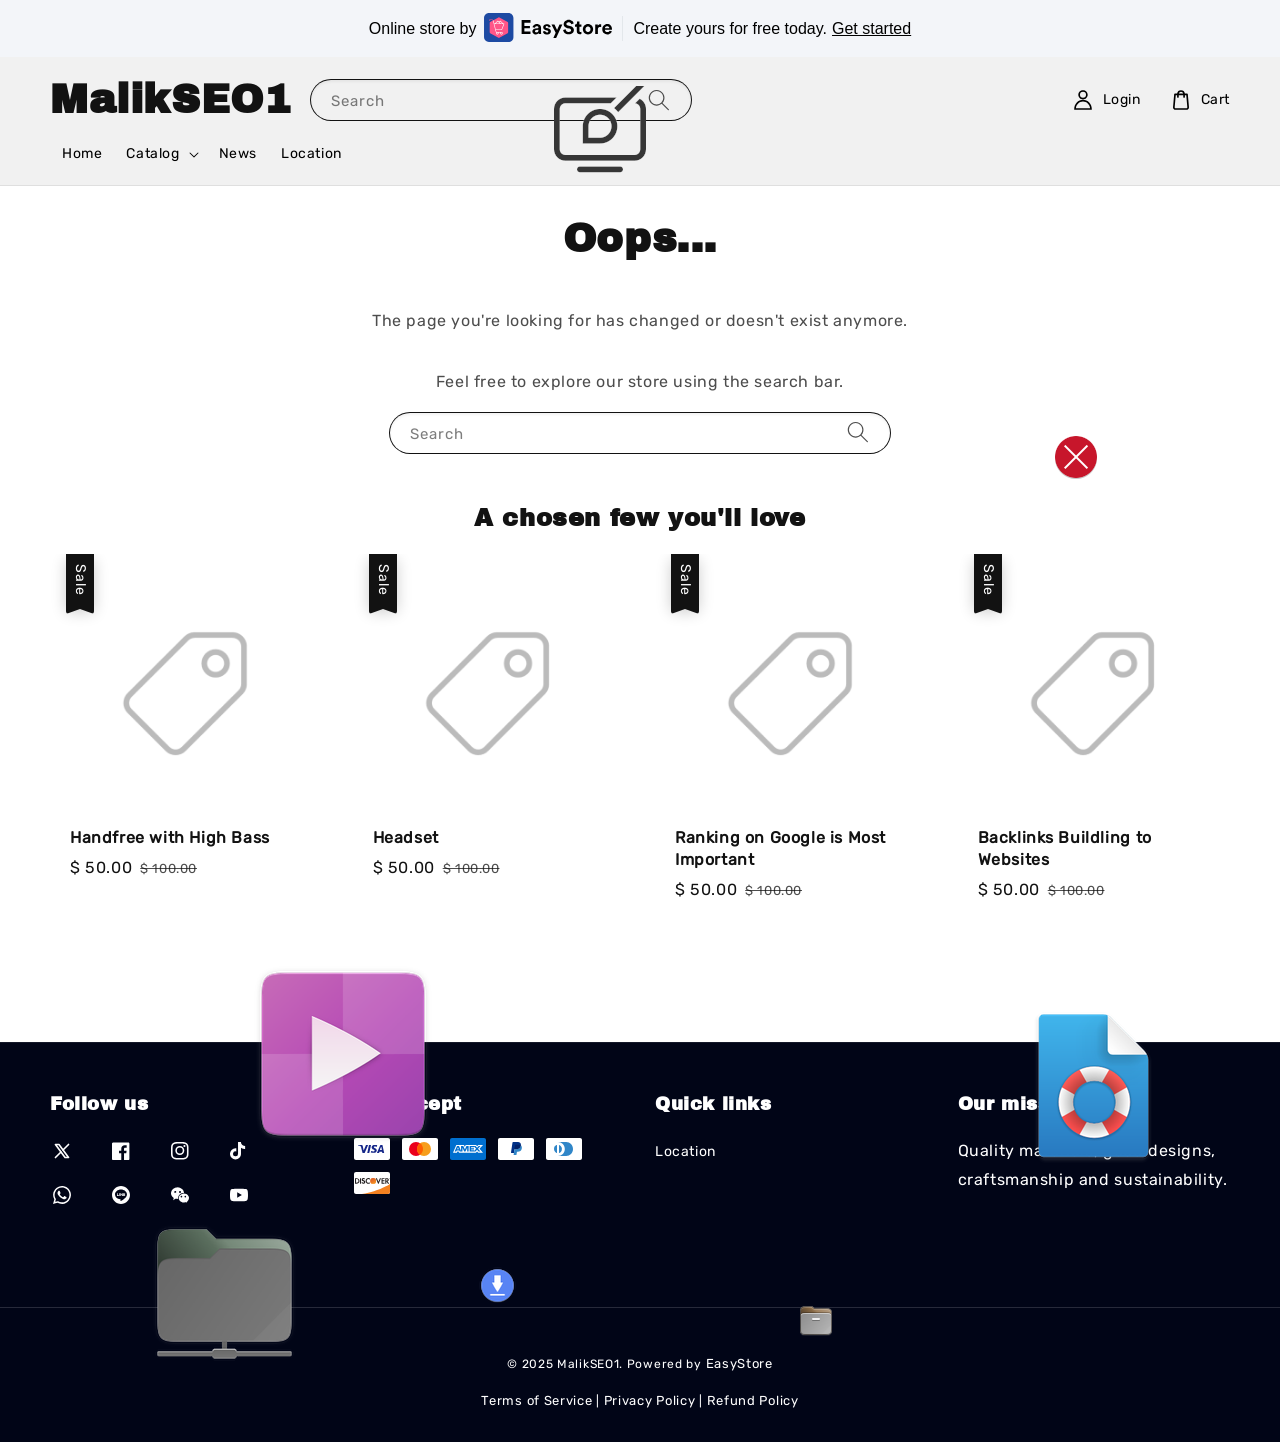 The image size is (1280, 1442). I want to click on access display appearance settings, so click(600, 132).